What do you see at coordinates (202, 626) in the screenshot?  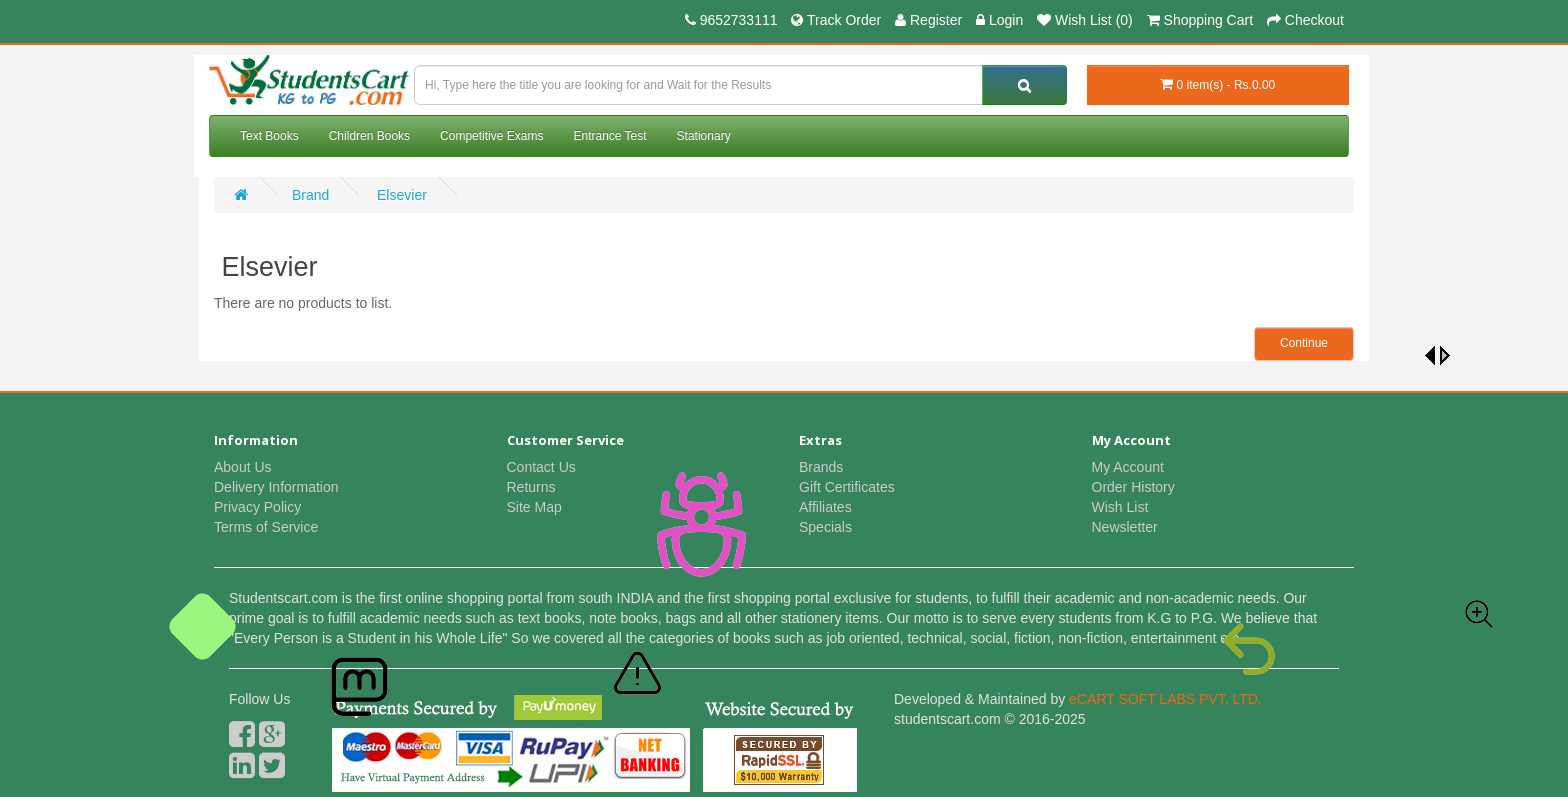 I see `indicates a diamond or rotated square marker` at bounding box center [202, 626].